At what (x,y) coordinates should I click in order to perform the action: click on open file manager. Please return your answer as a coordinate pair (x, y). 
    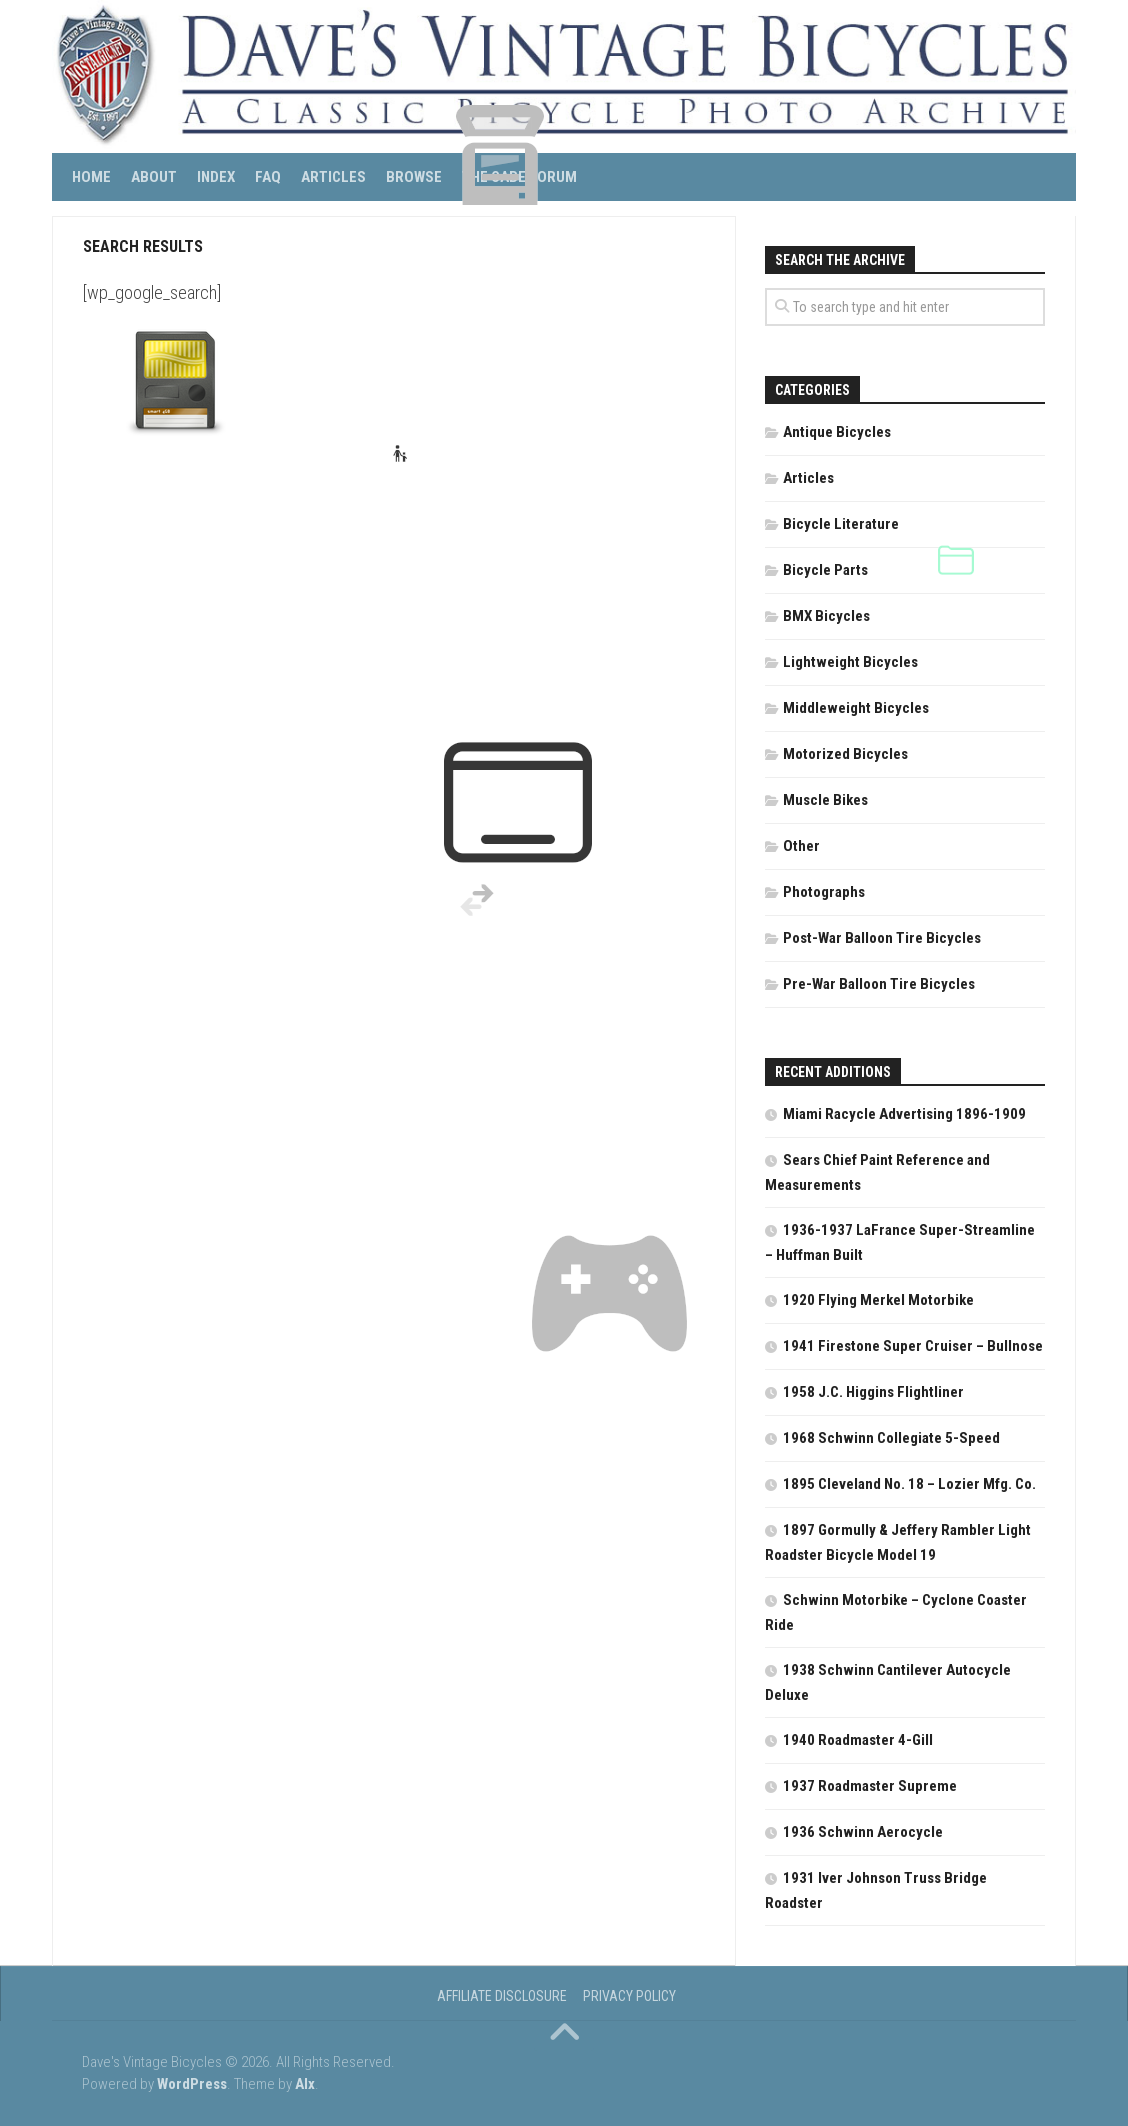
    Looking at the image, I should click on (956, 559).